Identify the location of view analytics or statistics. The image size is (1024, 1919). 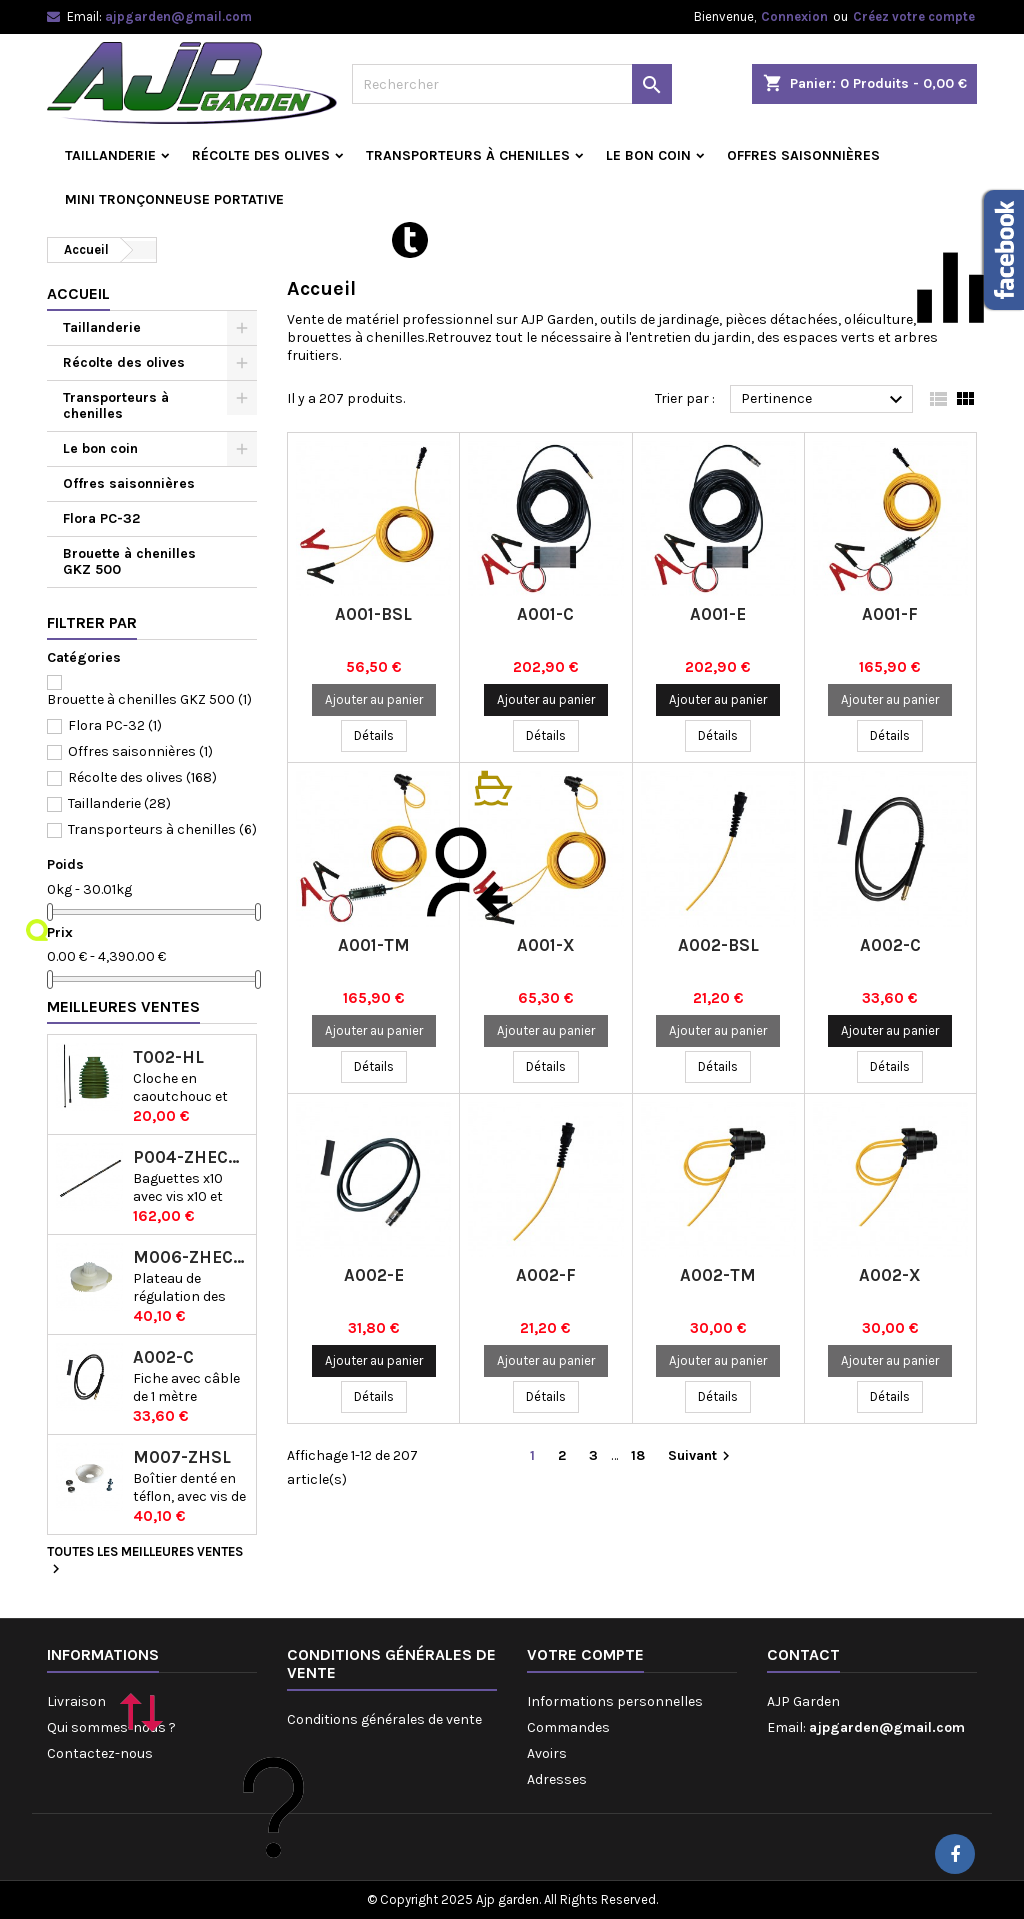
(950, 289).